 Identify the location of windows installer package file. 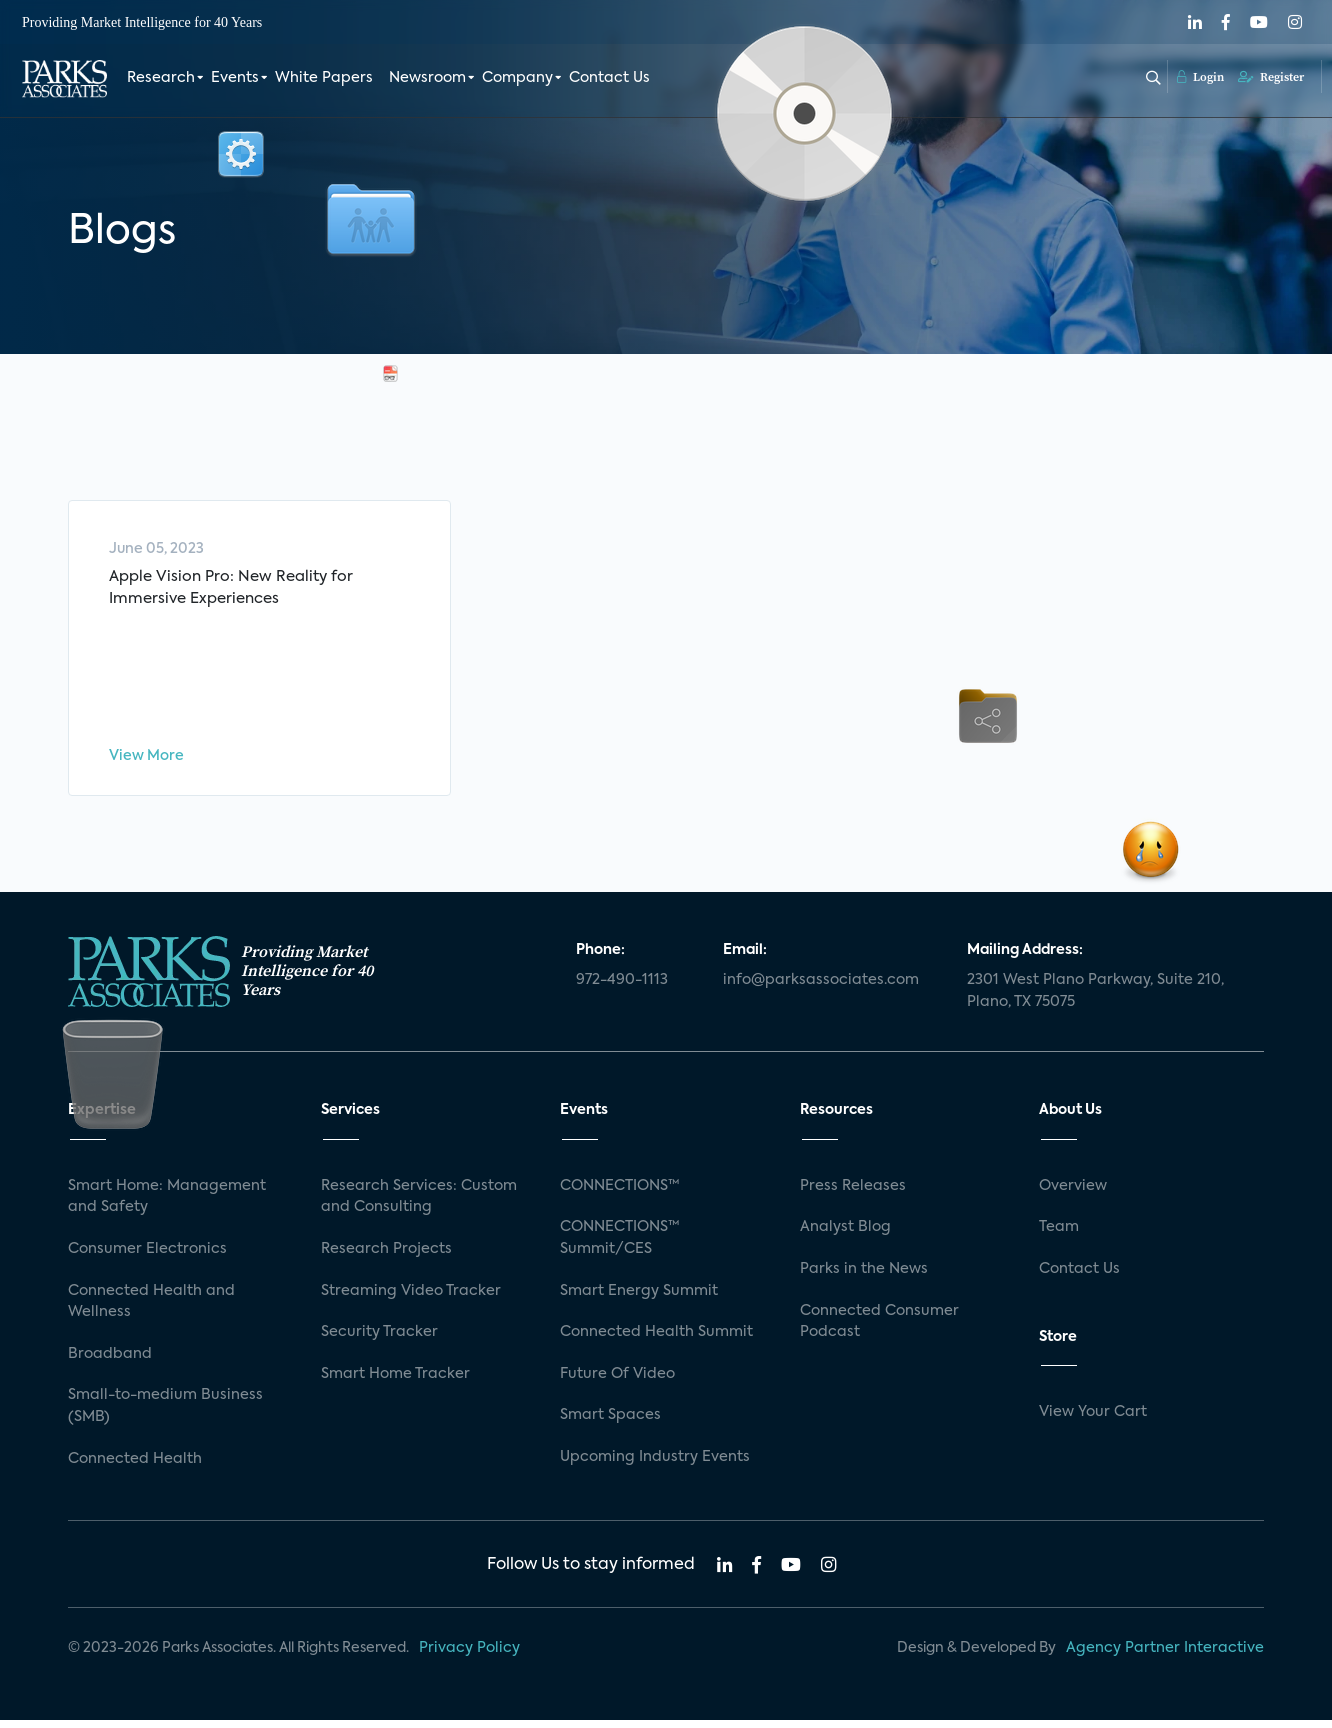
(241, 154).